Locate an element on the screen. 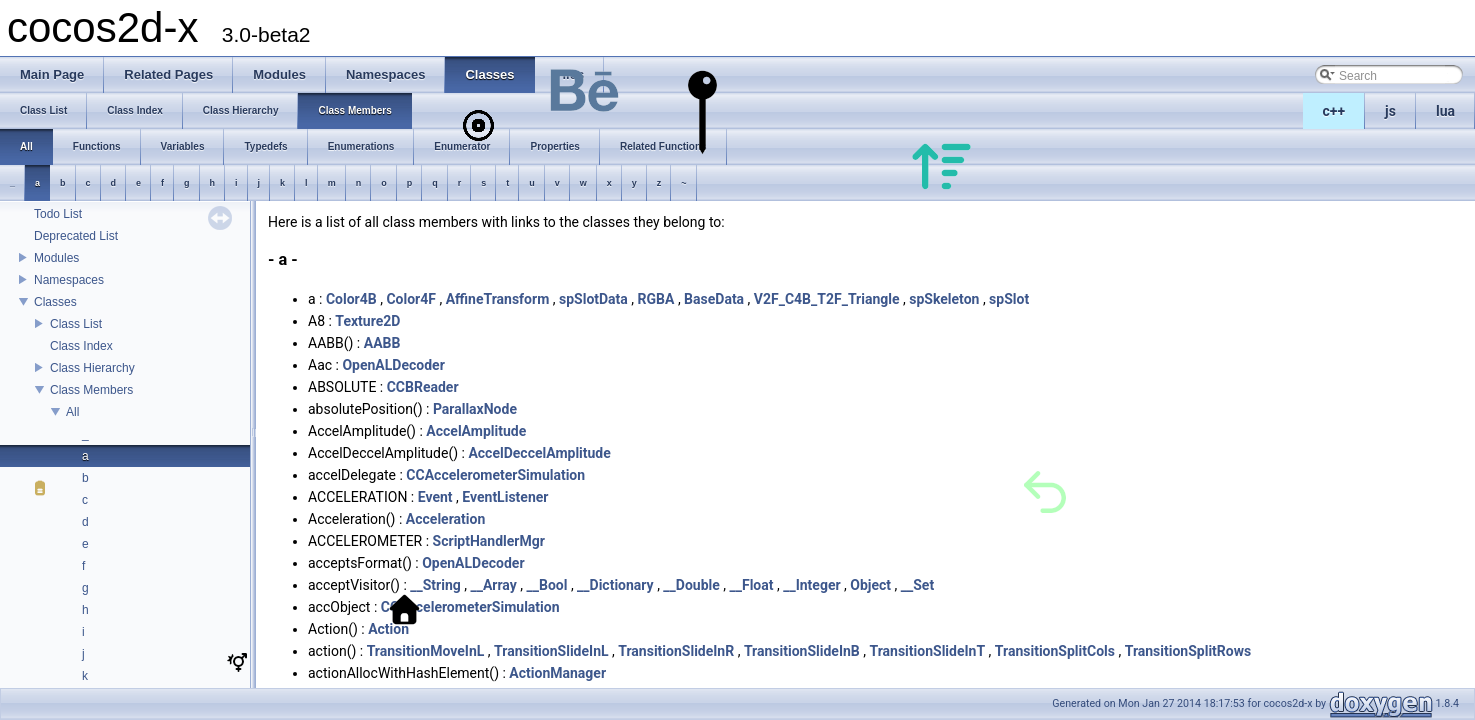 The height and width of the screenshot is (720, 1475). indicates gender-based violence awareness or resources is located at coordinates (237, 663).